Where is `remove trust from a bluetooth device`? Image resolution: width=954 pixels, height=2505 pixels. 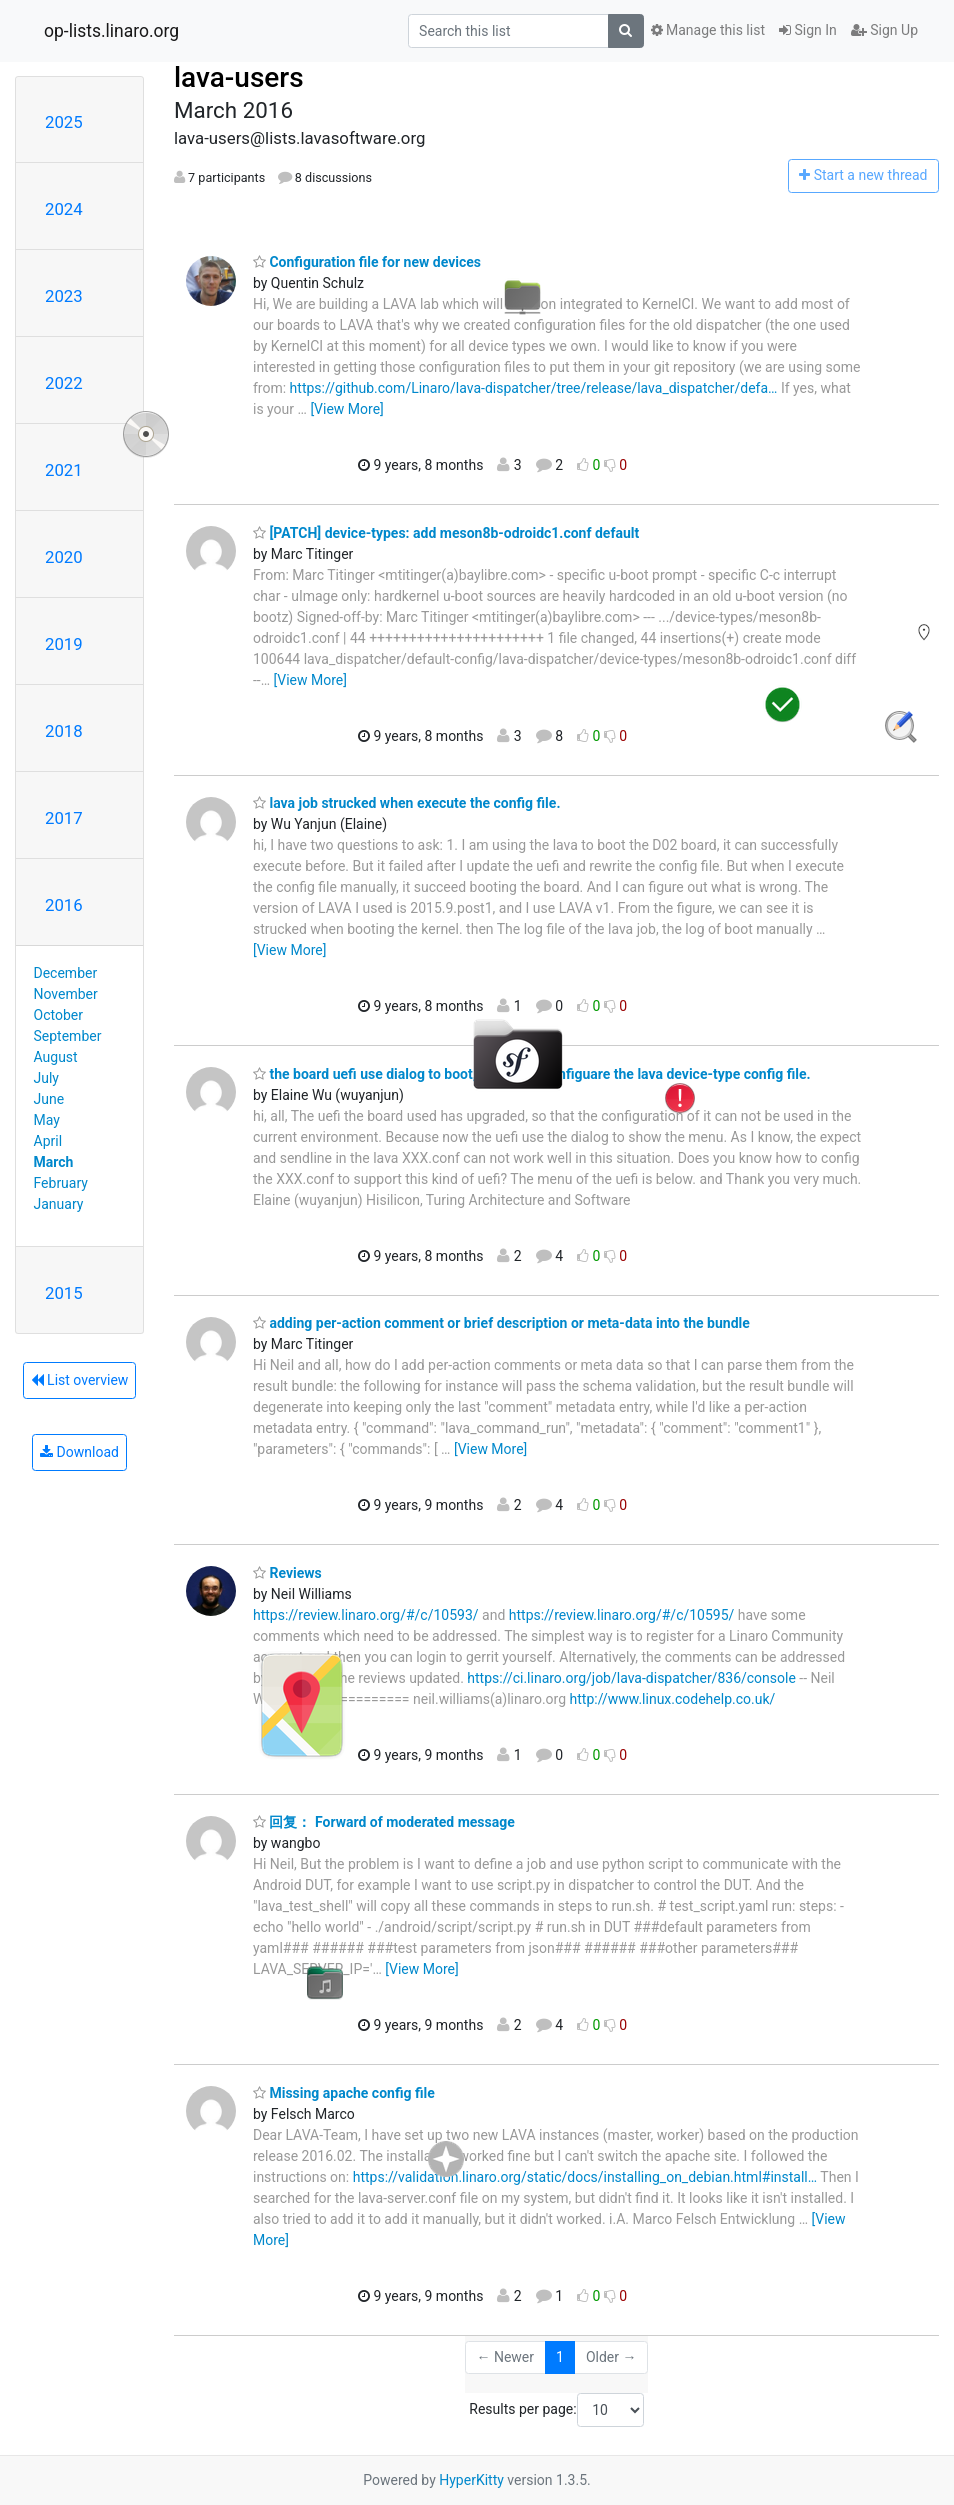 remove trust from a bluetooth device is located at coordinates (446, 2159).